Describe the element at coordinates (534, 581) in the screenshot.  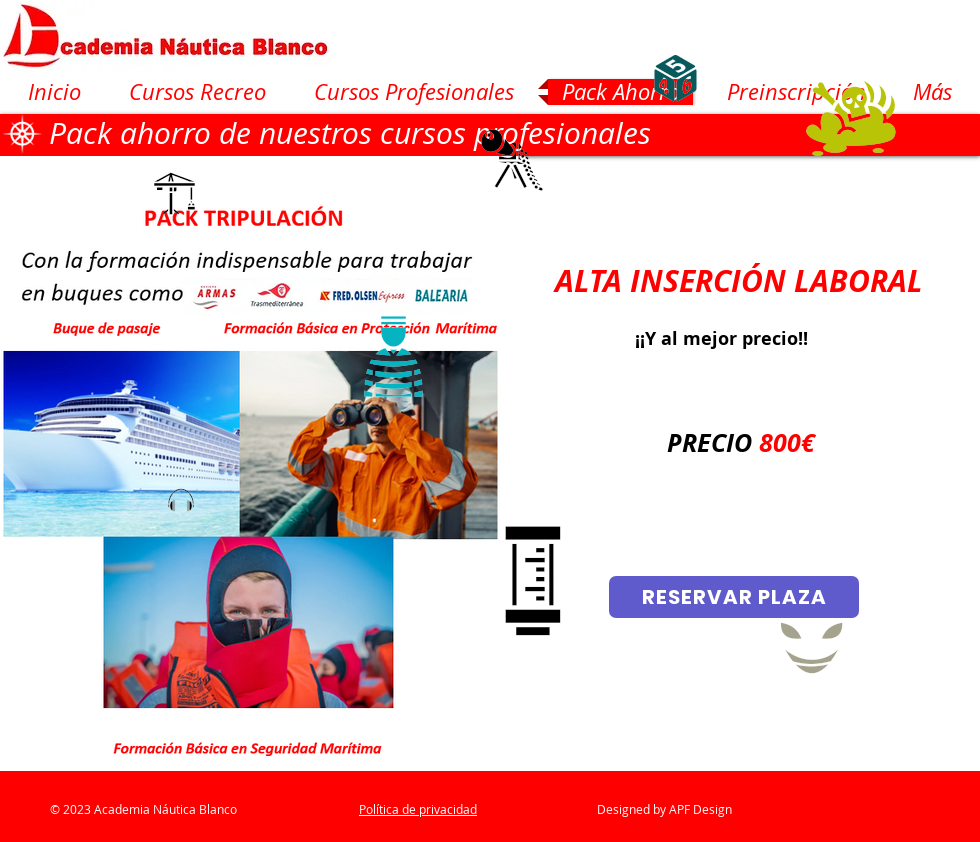
I see `view temperature or measurement settings` at that location.